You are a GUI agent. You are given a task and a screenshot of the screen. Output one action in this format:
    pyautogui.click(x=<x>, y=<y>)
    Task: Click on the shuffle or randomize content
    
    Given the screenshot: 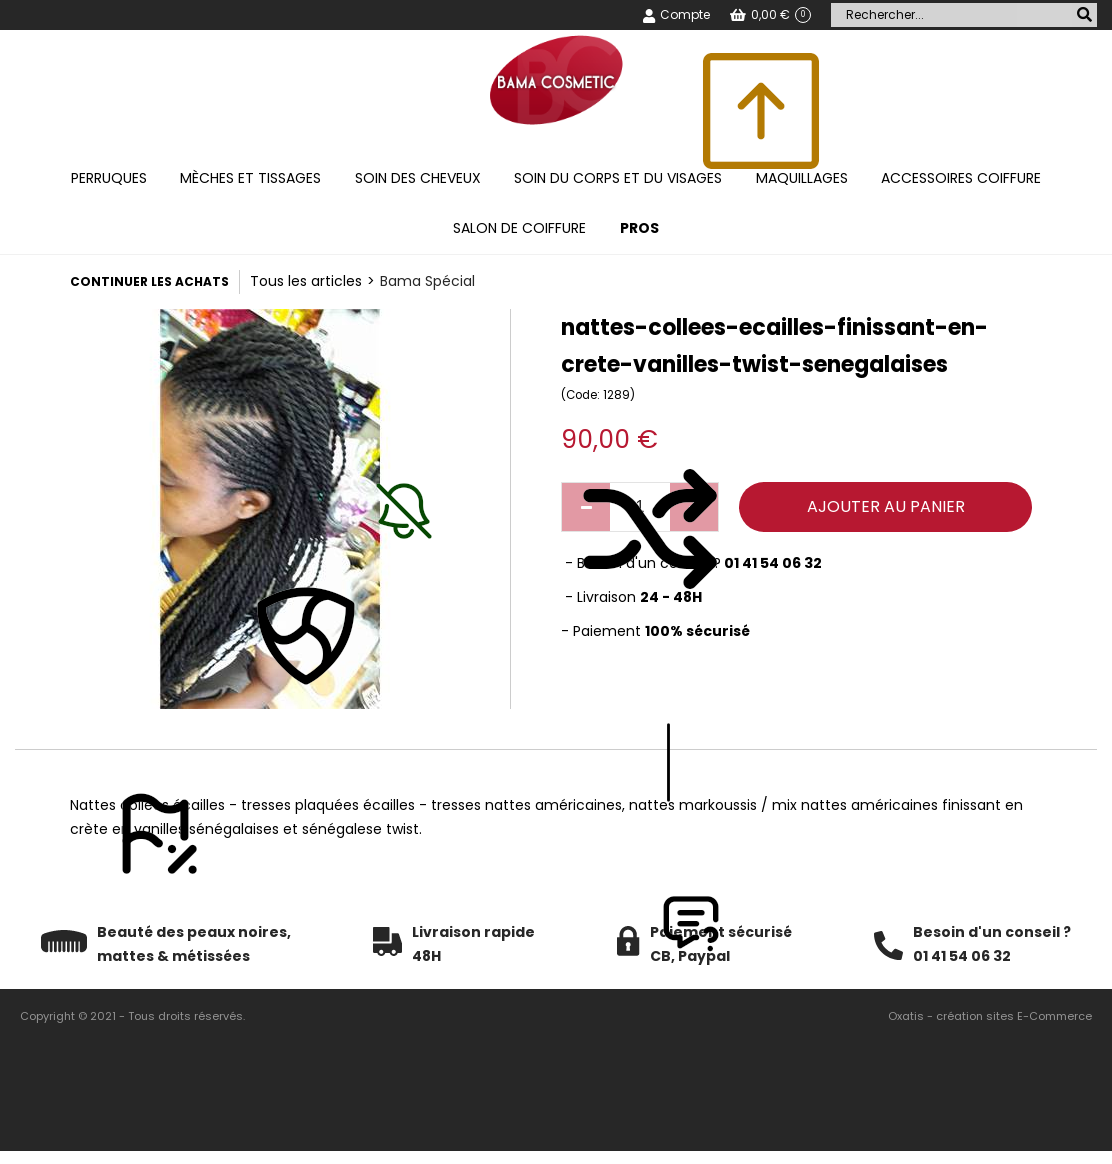 What is the action you would take?
    pyautogui.click(x=650, y=529)
    